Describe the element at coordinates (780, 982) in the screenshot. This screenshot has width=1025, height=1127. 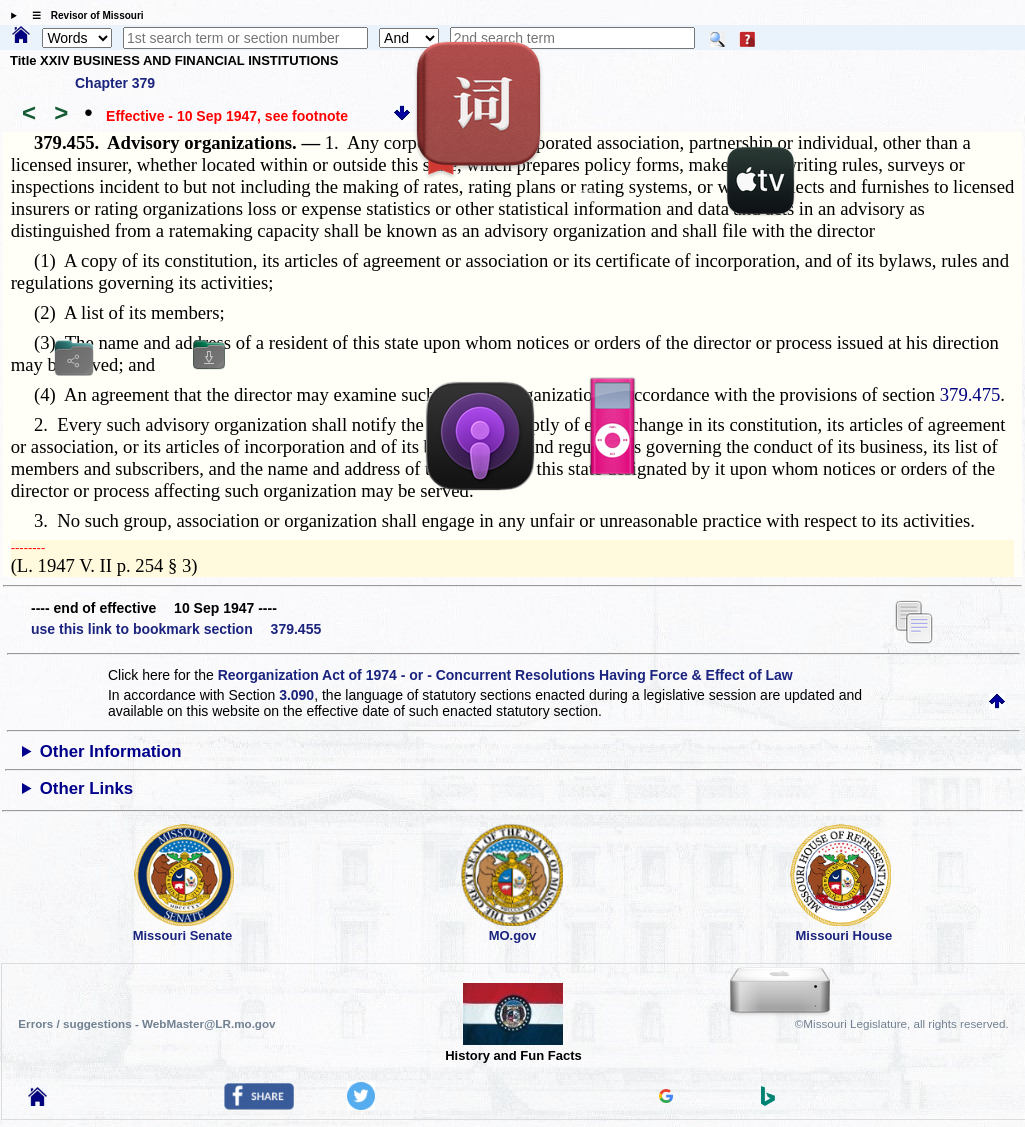
I see `mac mini server device` at that location.